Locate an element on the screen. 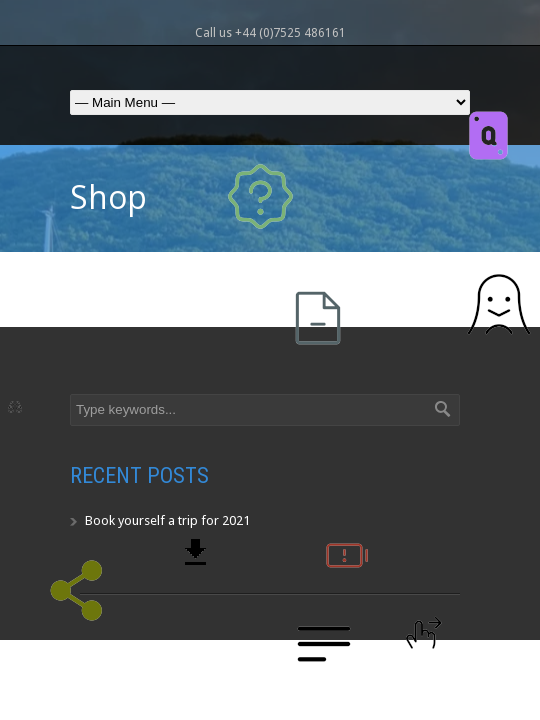  open navigation menu is located at coordinates (324, 644).